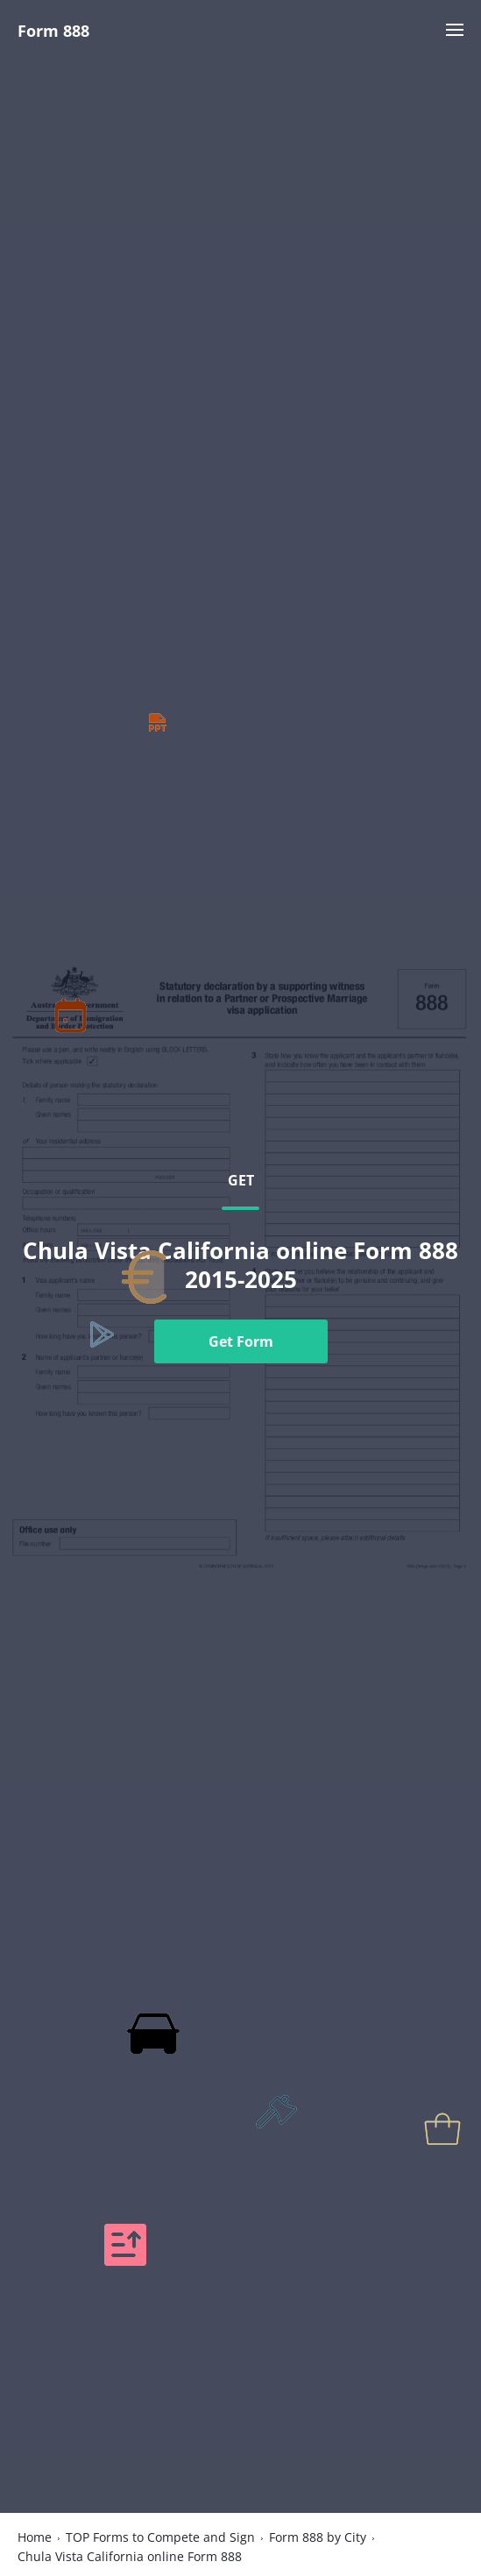 The height and width of the screenshot is (2576, 481). What do you see at coordinates (70, 1015) in the screenshot?
I see `view or manage a scheduled event` at bounding box center [70, 1015].